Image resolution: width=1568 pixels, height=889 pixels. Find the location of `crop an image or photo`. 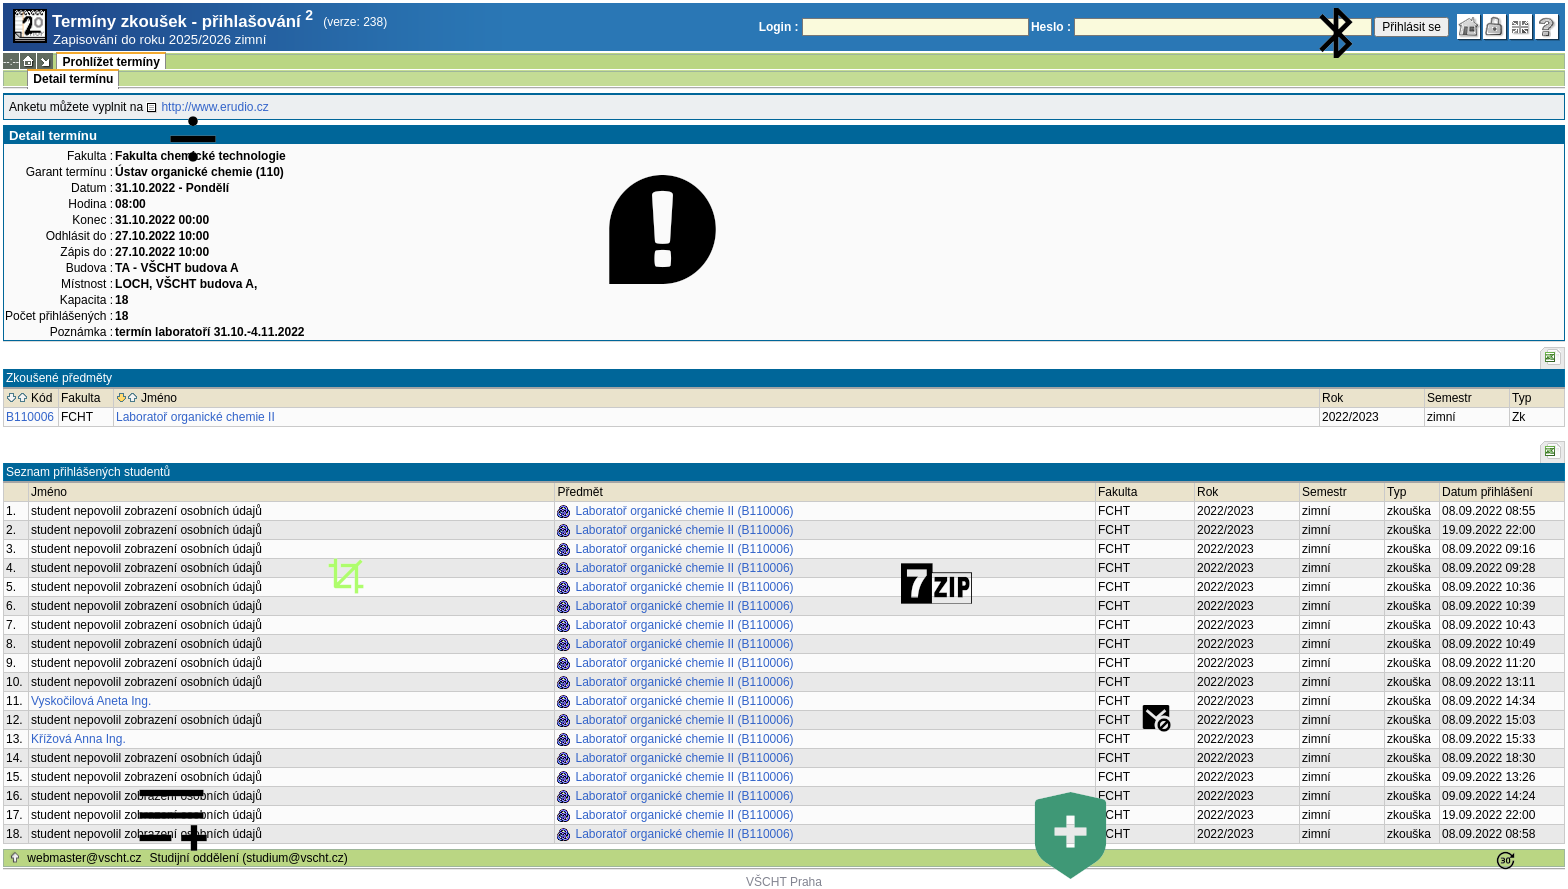

crop an image or photo is located at coordinates (346, 576).